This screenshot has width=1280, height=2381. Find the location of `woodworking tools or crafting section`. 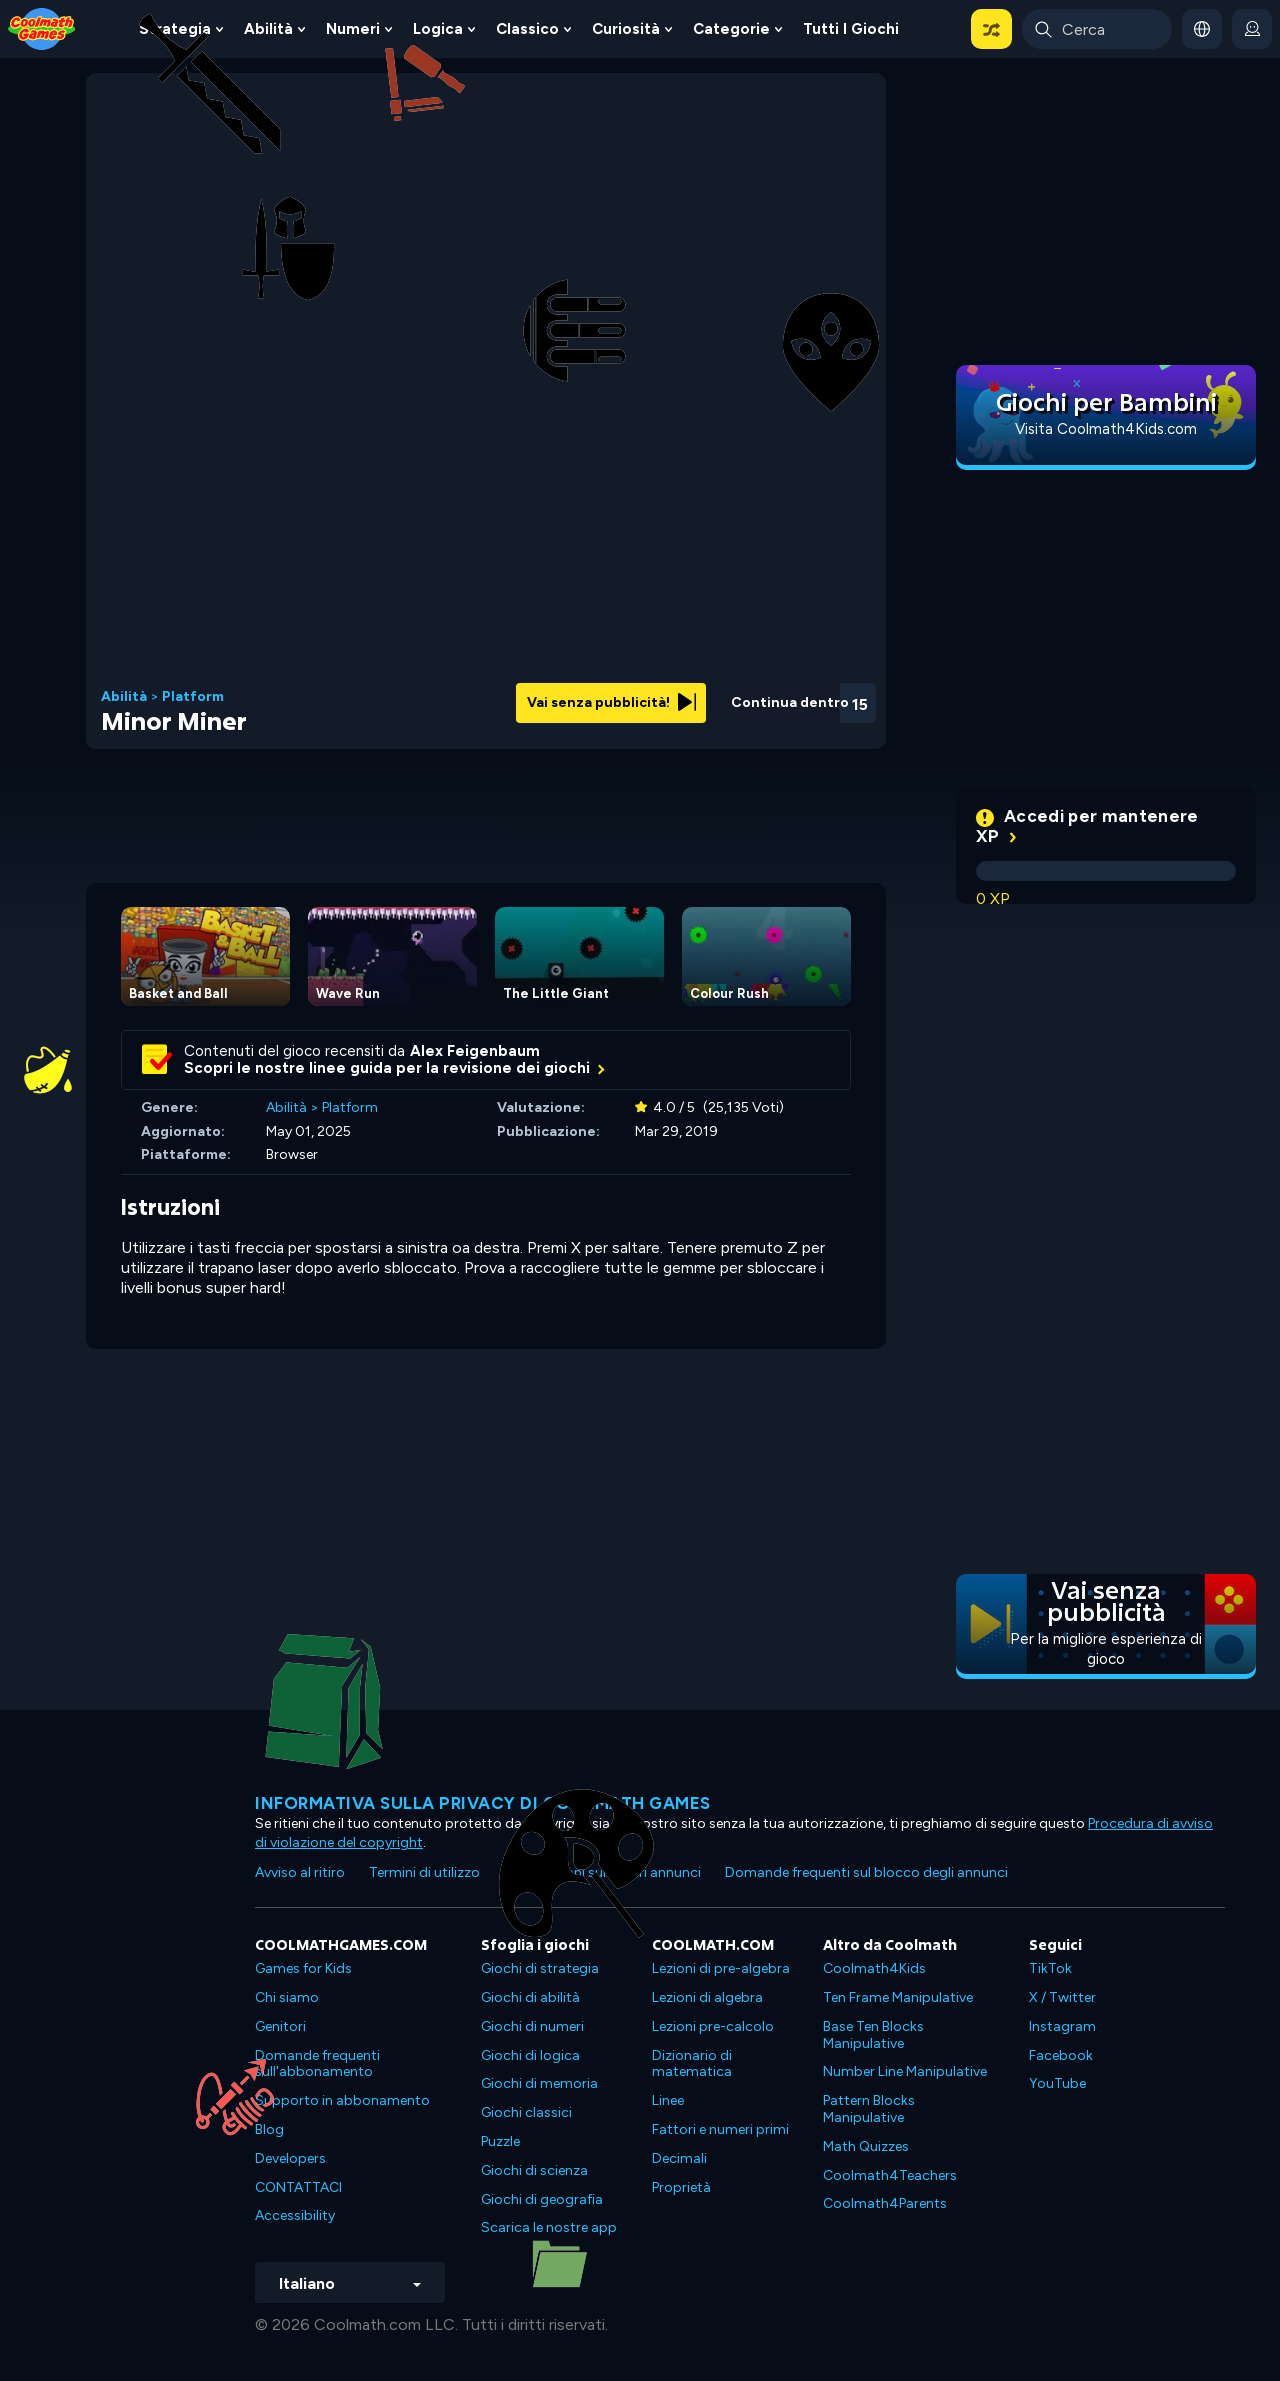

woodworking tools or crafting section is located at coordinates (425, 83).